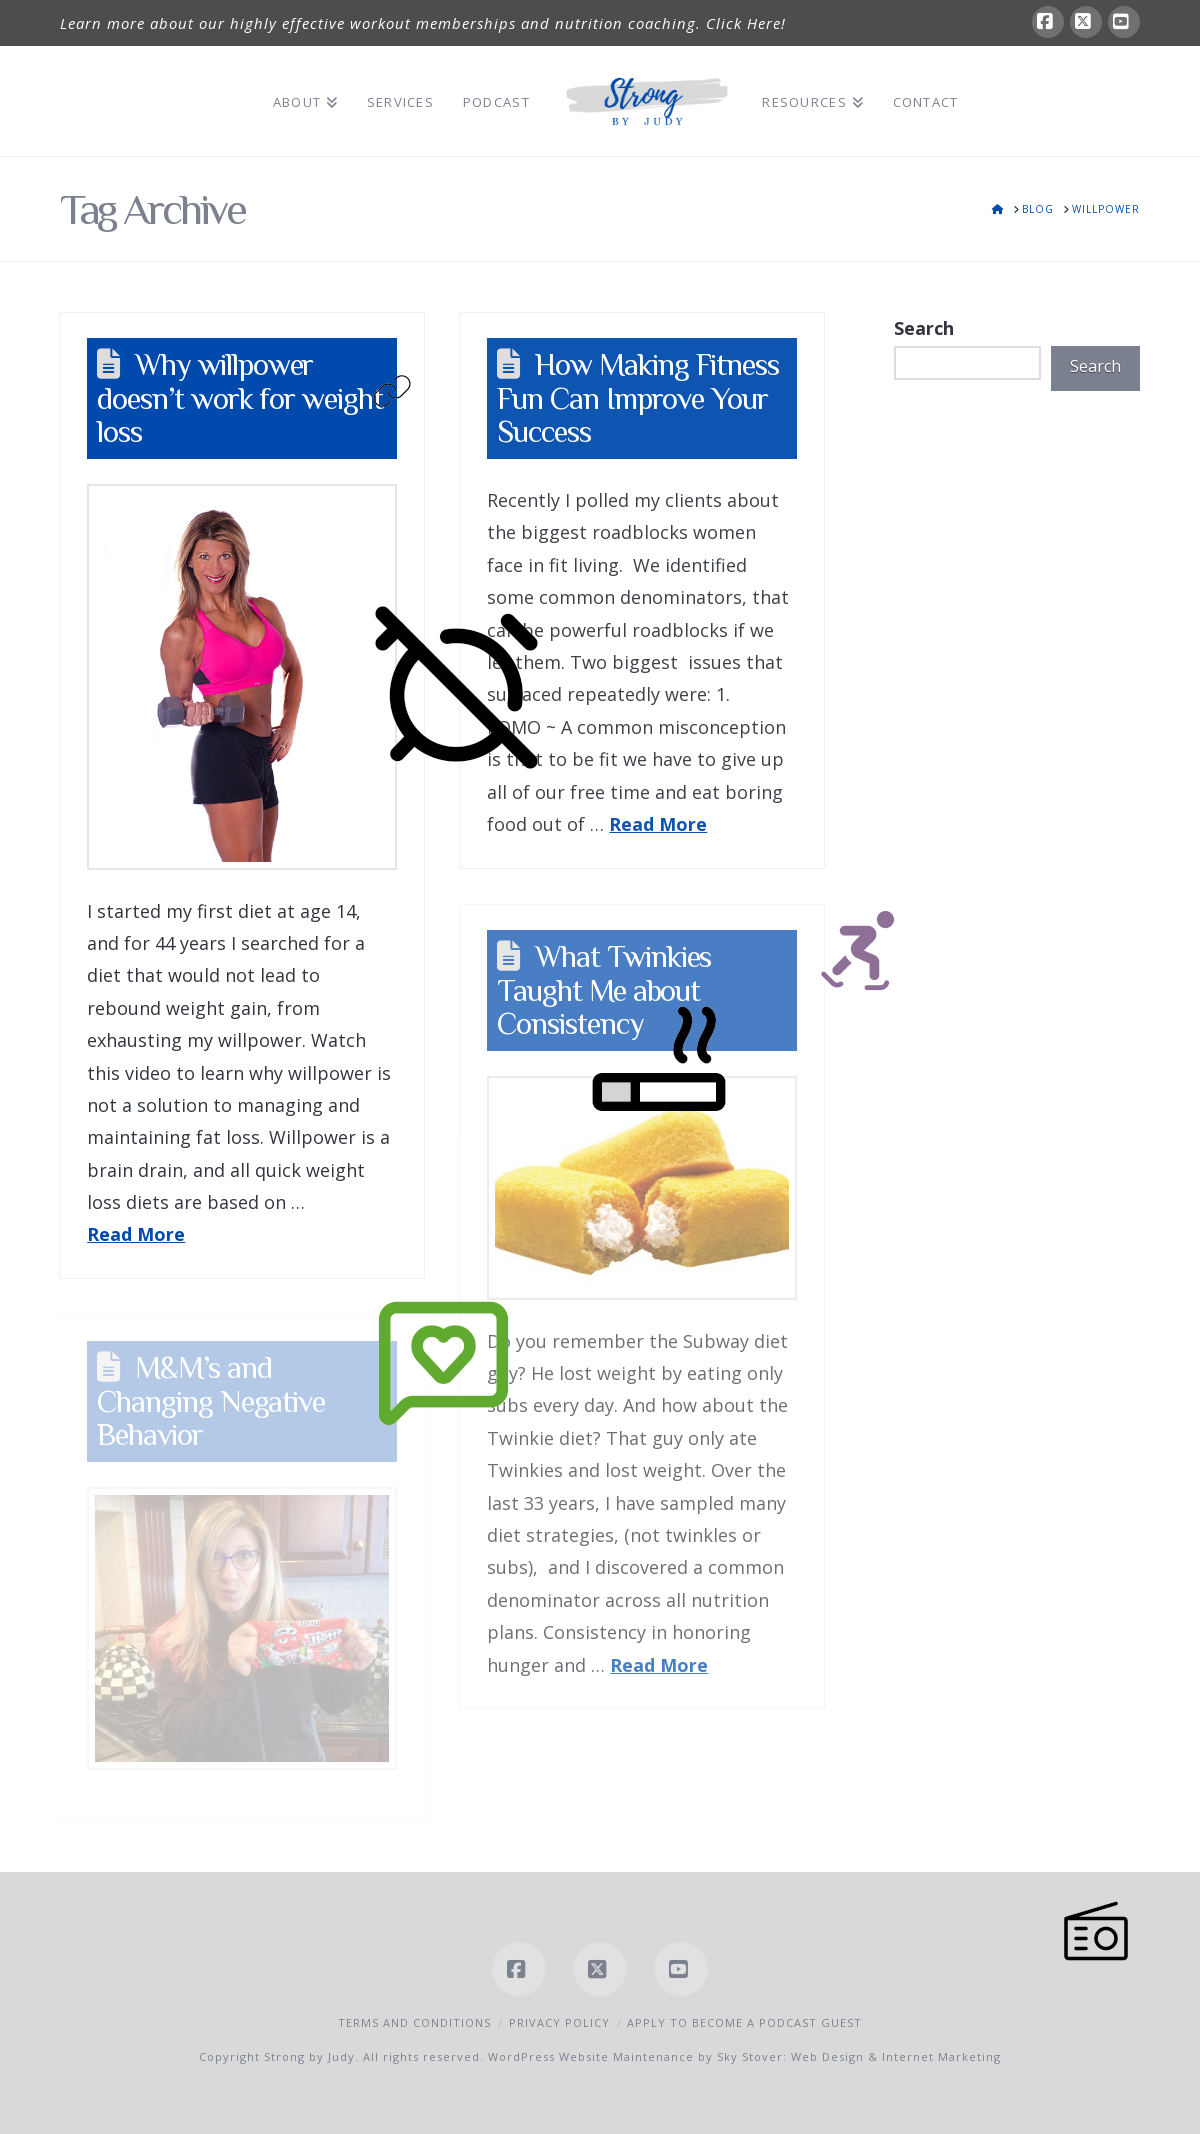  I want to click on disable or turn off alarm, so click(456, 687).